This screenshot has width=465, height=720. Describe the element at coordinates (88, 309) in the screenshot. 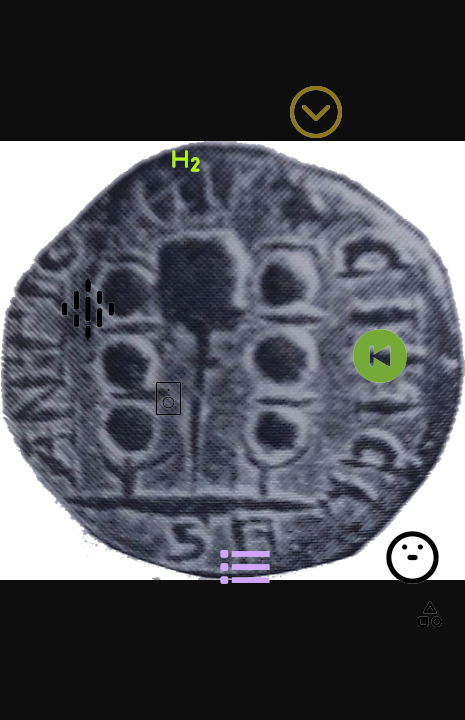

I see `open google podcasts app` at that location.